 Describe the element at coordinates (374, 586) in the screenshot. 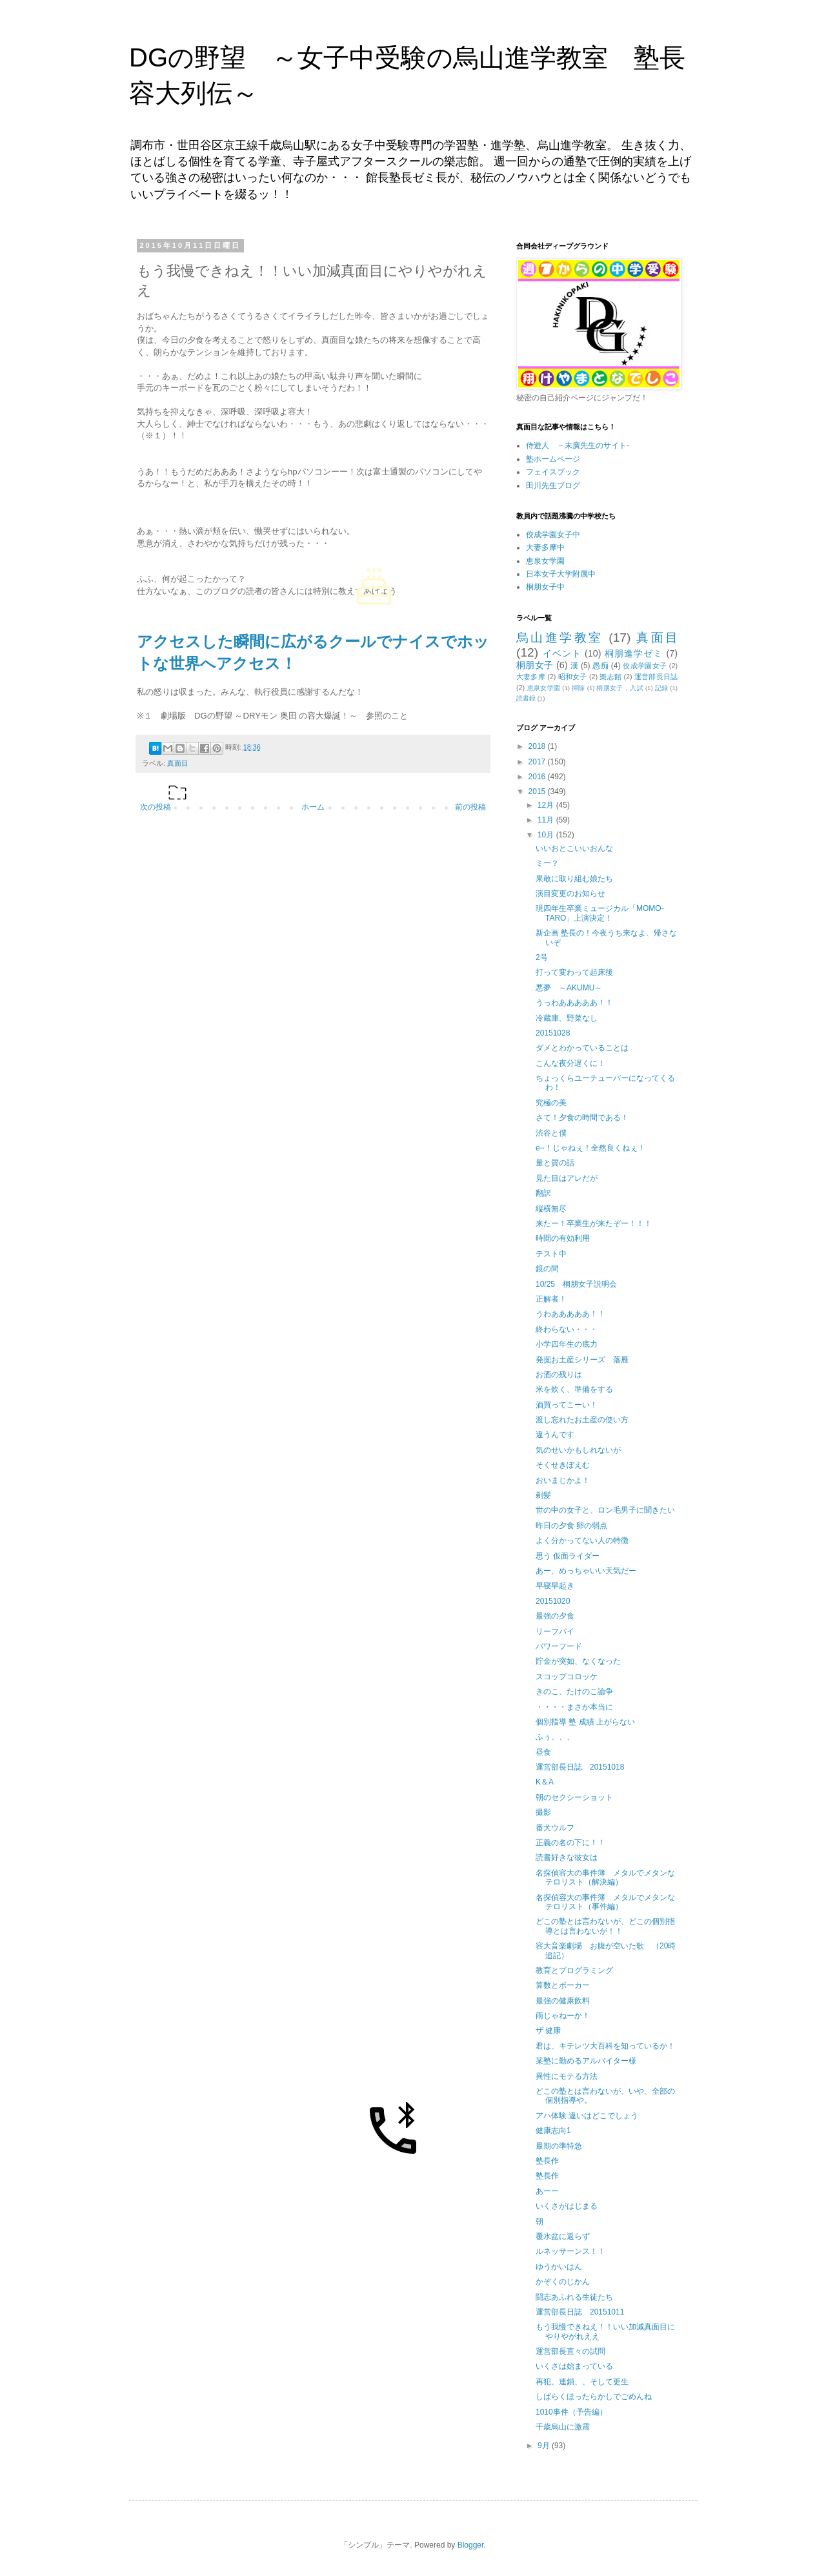

I see `view birthday or celebration events` at that location.